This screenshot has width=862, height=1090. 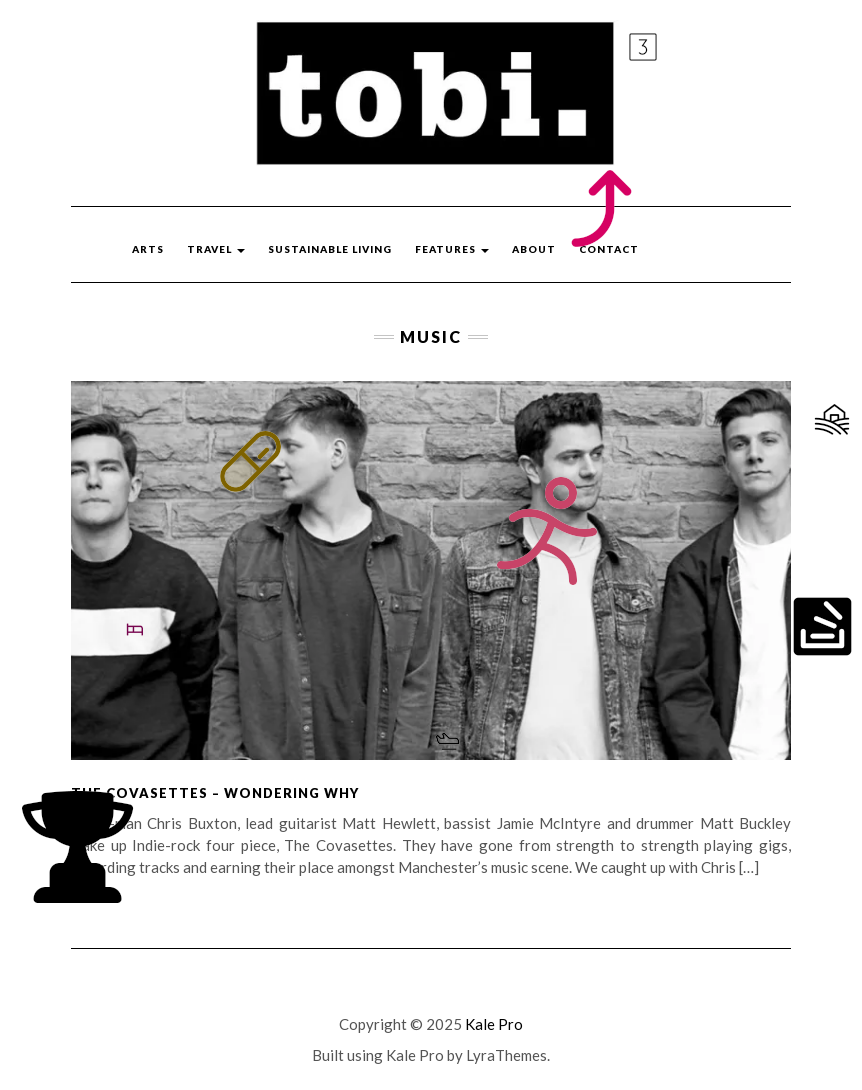 What do you see at coordinates (822, 626) in the screenshot?
I see `visit stack overflow for developer help` at bounding box center [822, 626].